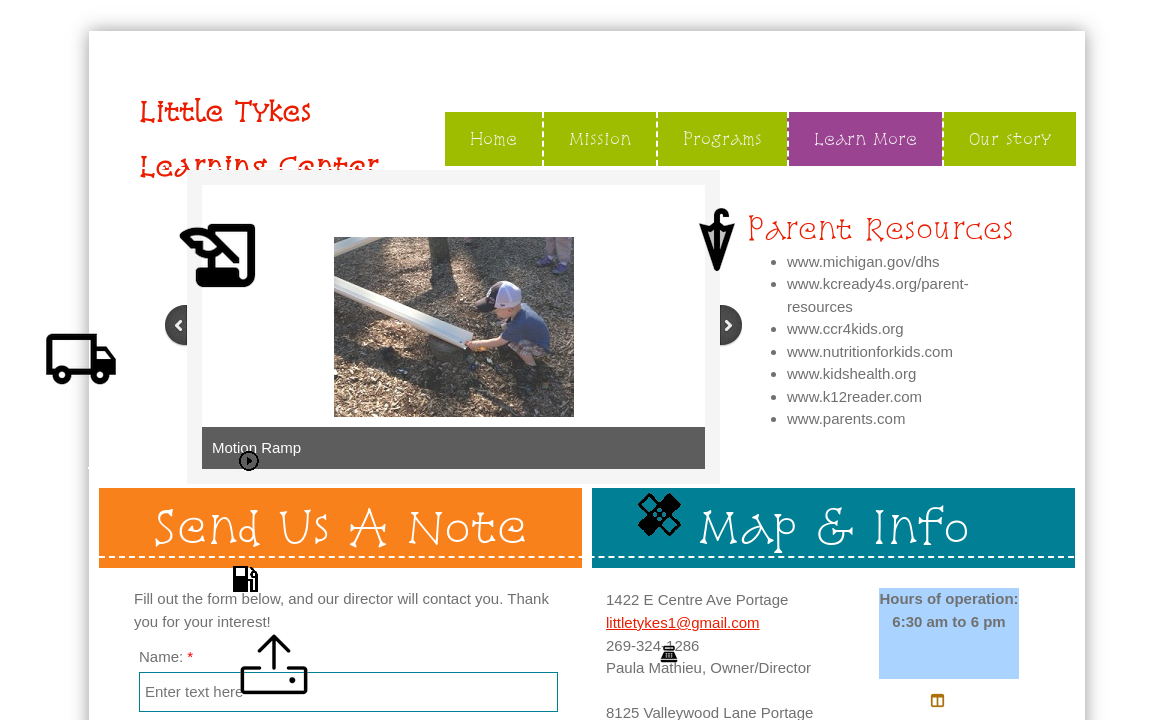 This screenshot has height=720, width=1174. What do you see at coordinates (937, 700) in the screenshot?
I see `switch to column view layout` at bounding box center [937, 700].